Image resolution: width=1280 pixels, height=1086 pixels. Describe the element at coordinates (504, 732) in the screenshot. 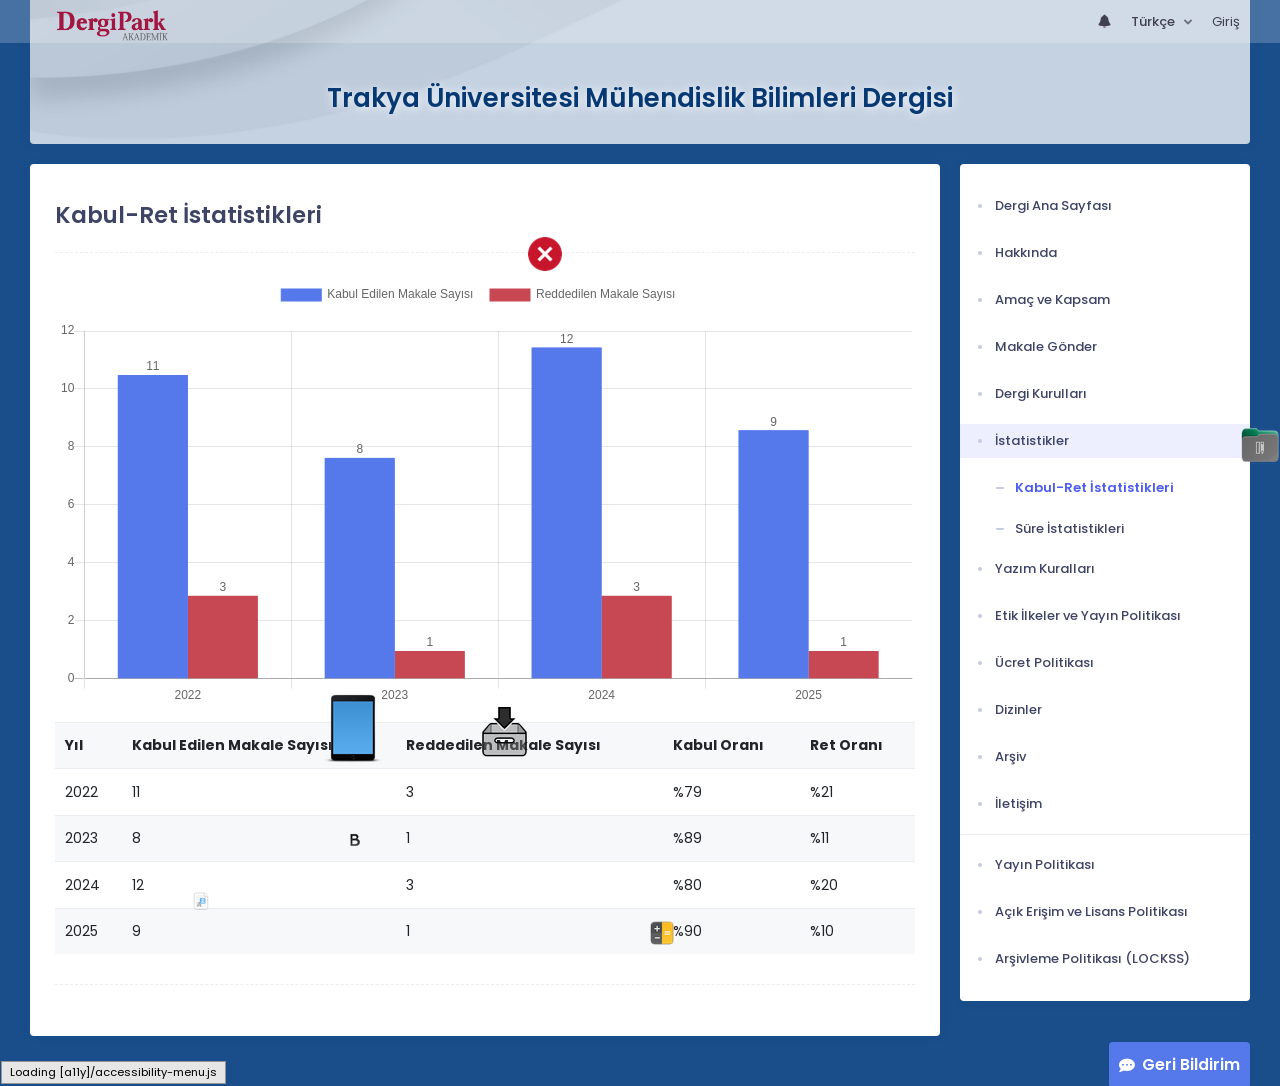

I see `access your dropbox folder in the sidebar` at that location.